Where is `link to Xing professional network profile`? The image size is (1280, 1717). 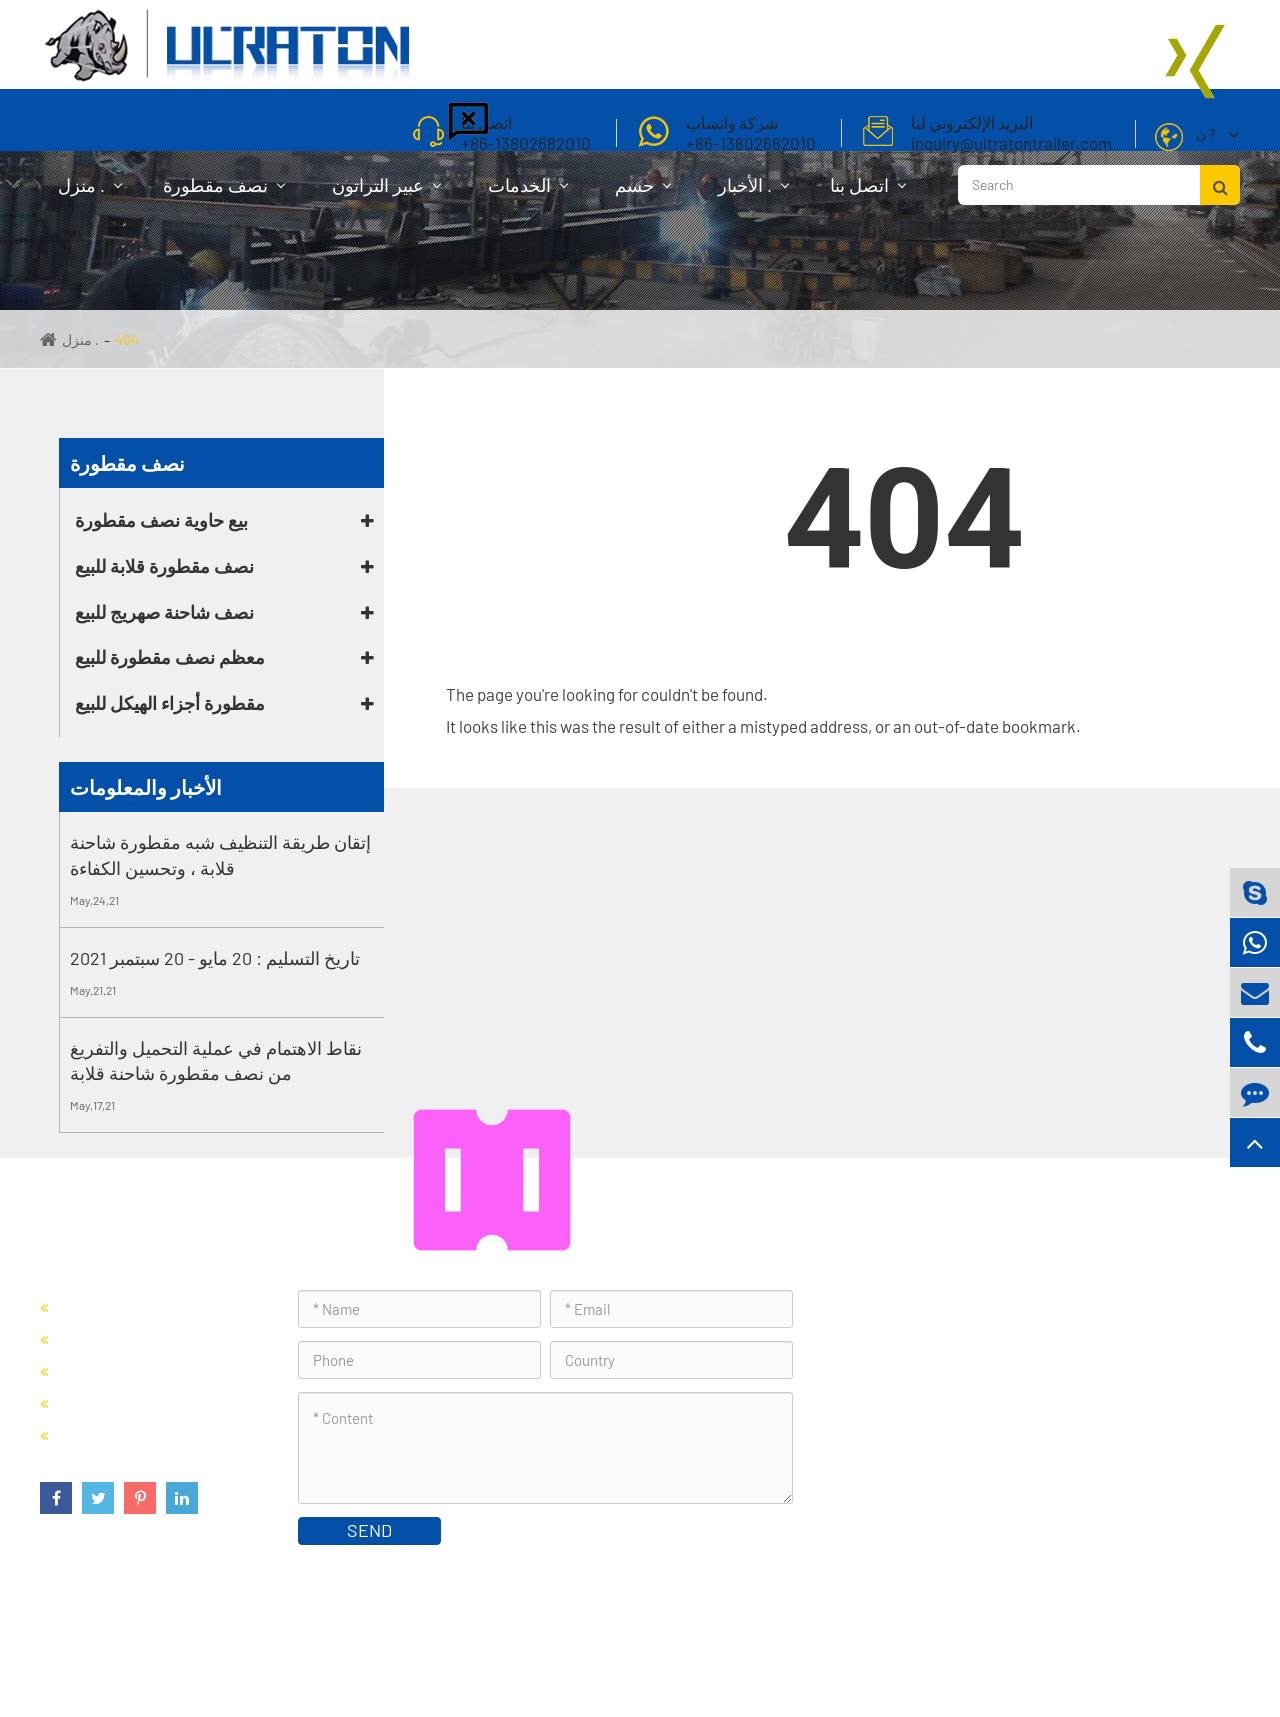 link to Xing professional network profile is located at coordinates (1191, 58).